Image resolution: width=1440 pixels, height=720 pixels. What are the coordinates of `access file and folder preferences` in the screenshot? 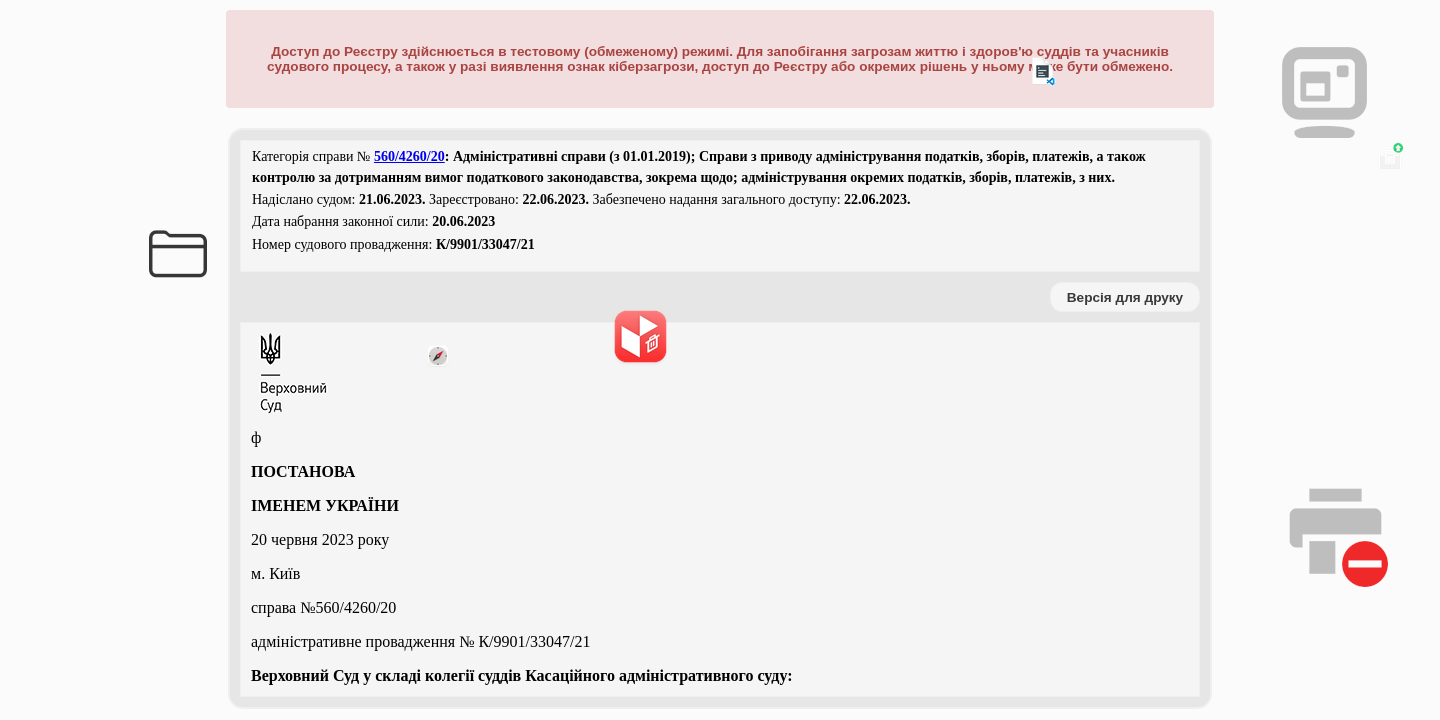 It's located at (178, 252).